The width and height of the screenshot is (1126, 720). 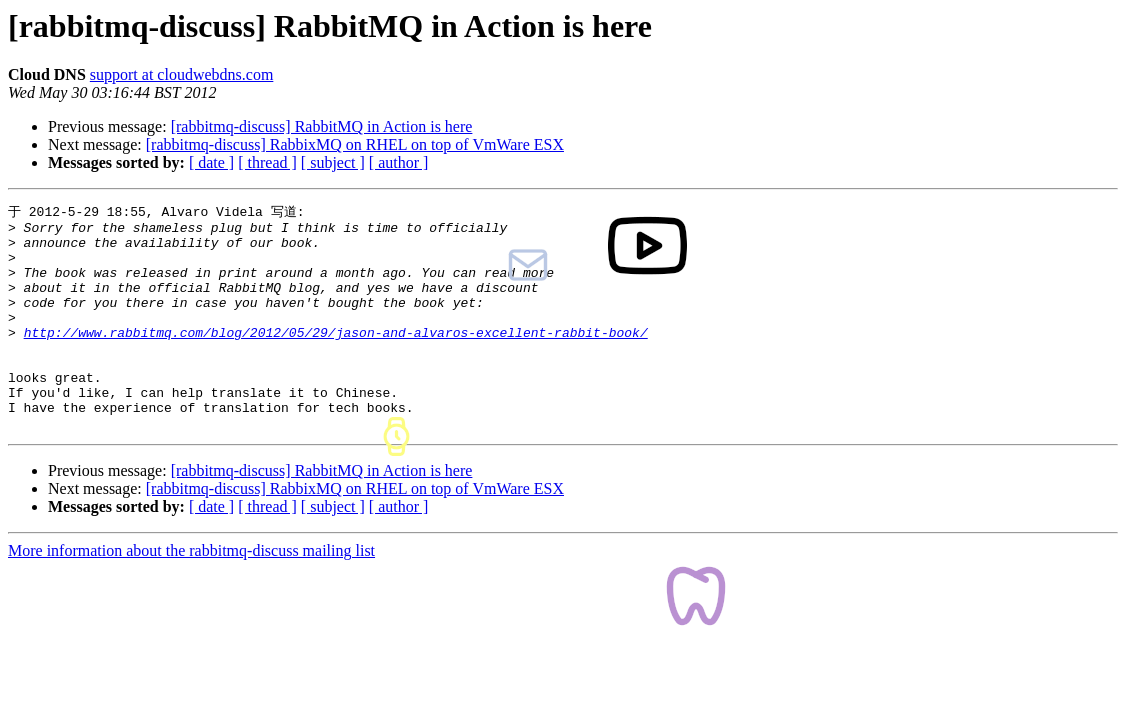 What do you see at coordinates (396, 436) in the screenshot?
I see `view time or clock settings` at bounding box center [396, 436].